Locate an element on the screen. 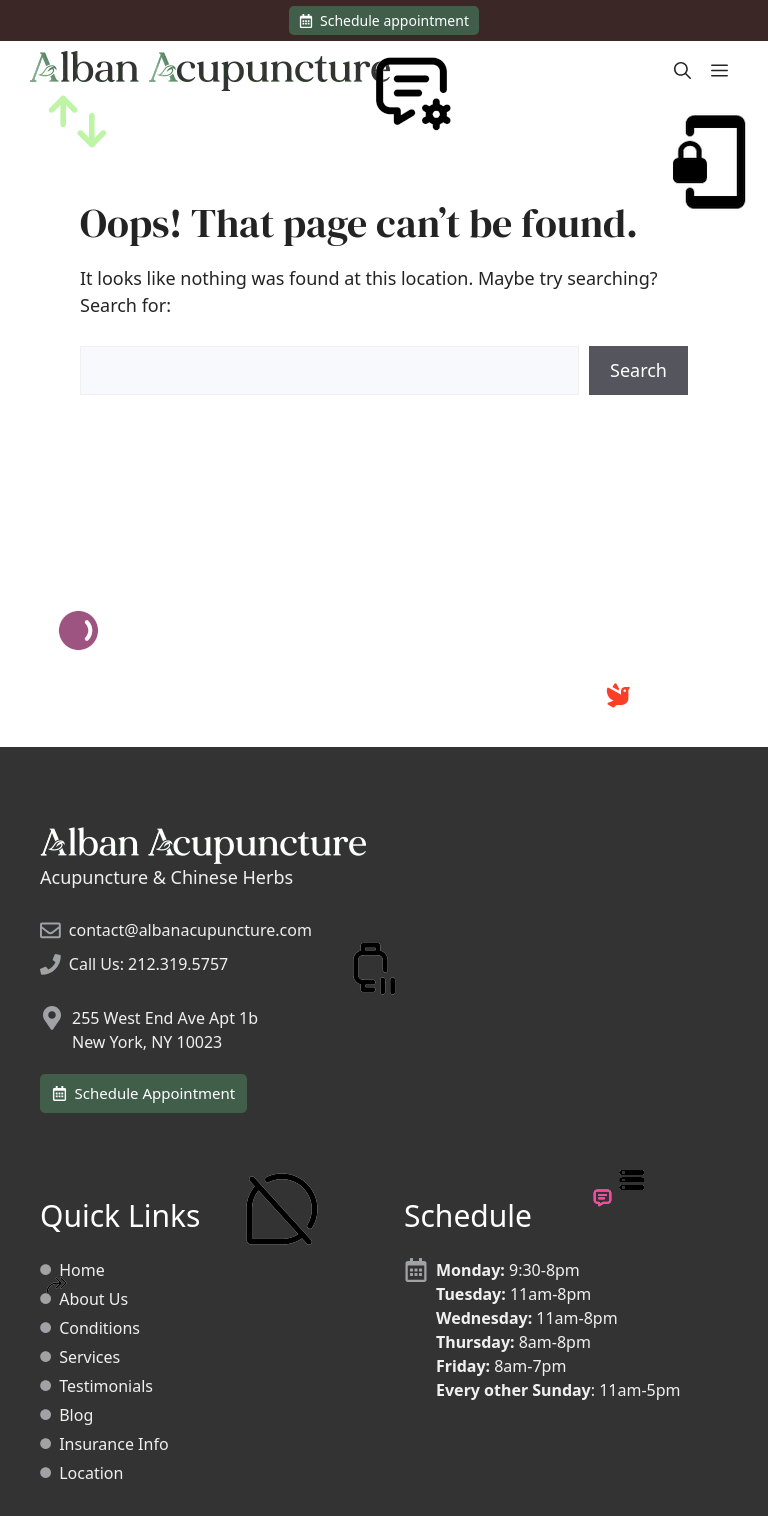  device is locked or secured is located at coordinates (707, 162).